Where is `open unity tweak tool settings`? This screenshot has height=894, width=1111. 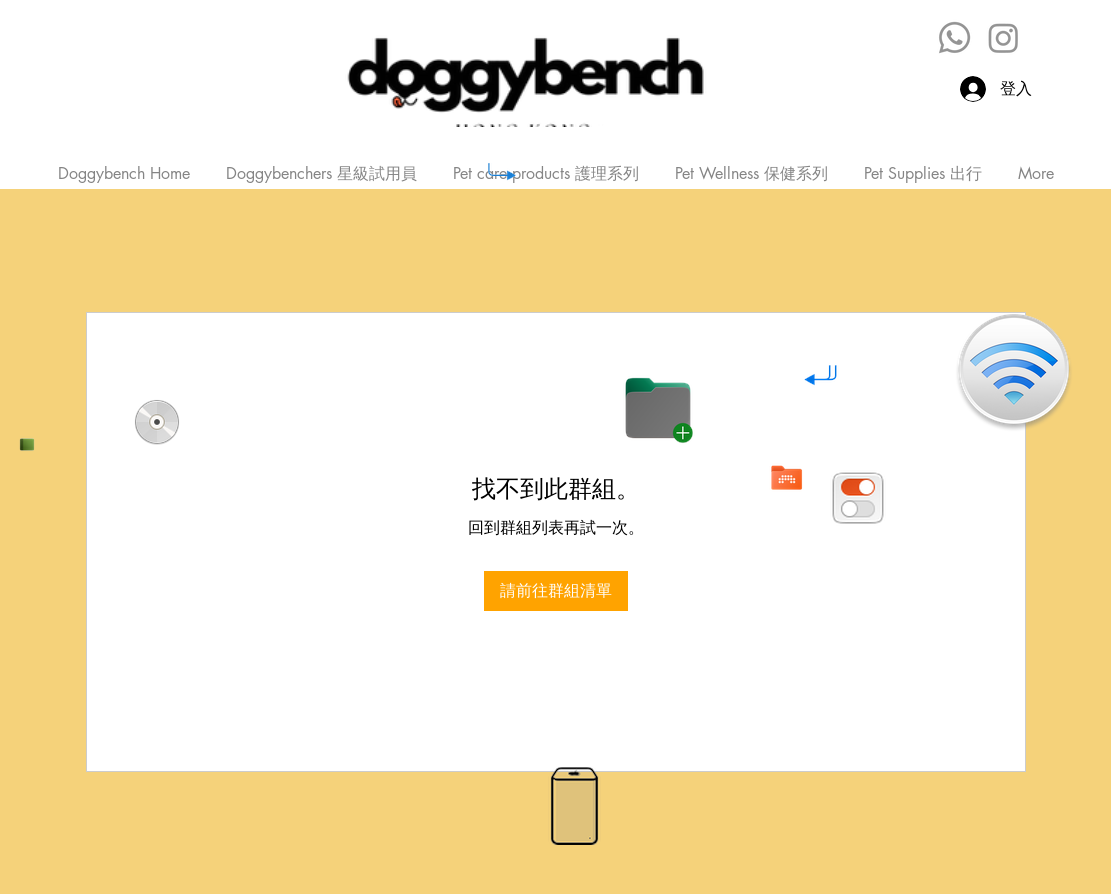
open unity tweak tool settings is located at coordinates (858, 498).